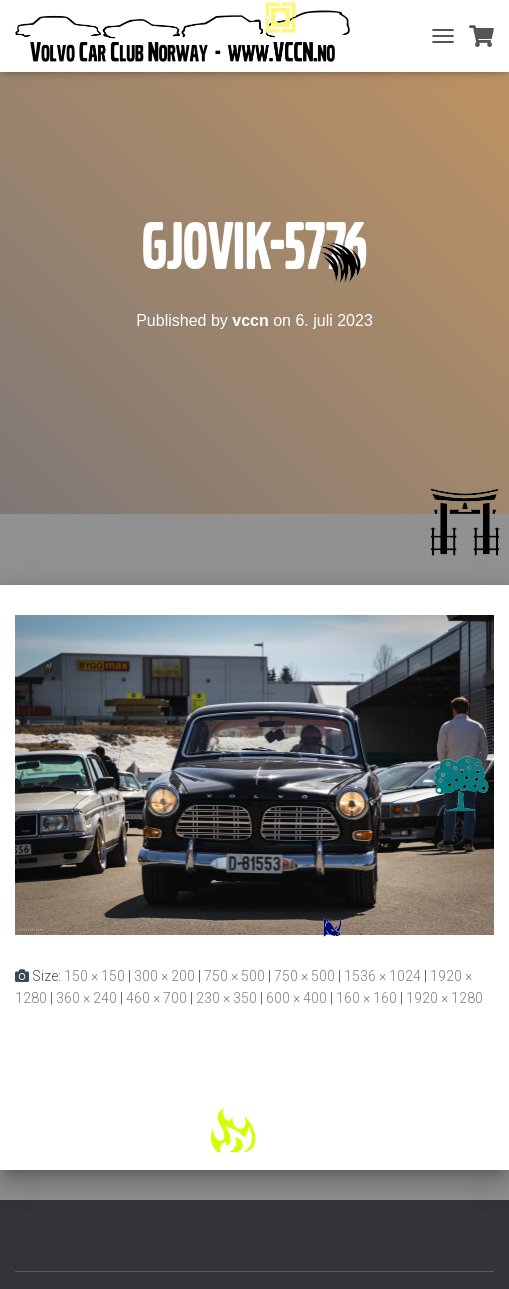 The width and height of the screenshot is (509, 1289). What do you see at coordinates (340, 263) in the screenshot?
I see `indicates a wound or injury status effect` at bounding box center [340, 263].